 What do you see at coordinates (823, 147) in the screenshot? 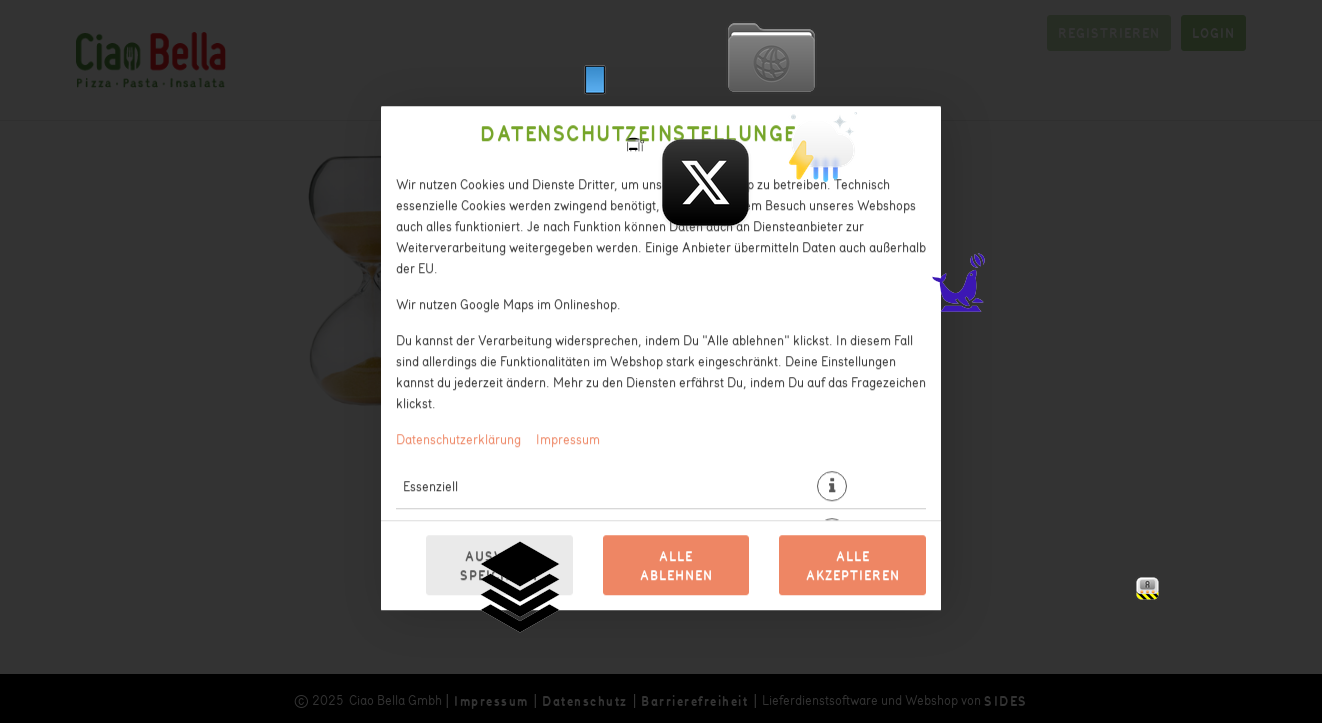
I see `indicates nighttime thunderstorm conditions` at bounding box center [823, 147].